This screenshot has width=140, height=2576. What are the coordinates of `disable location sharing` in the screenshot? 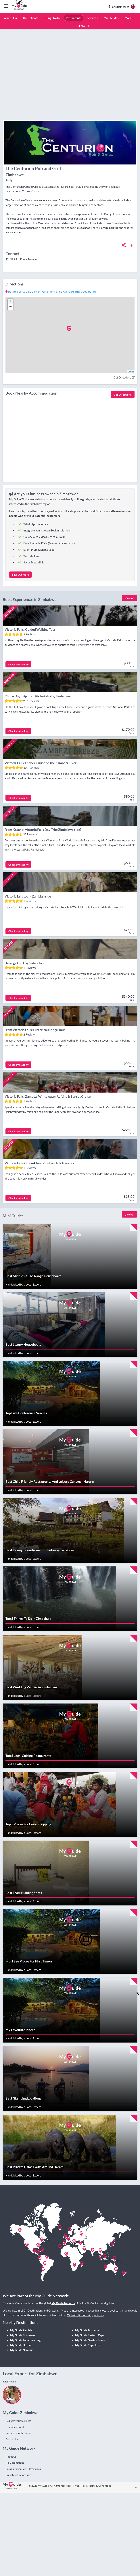 It's located at (138, 1993).